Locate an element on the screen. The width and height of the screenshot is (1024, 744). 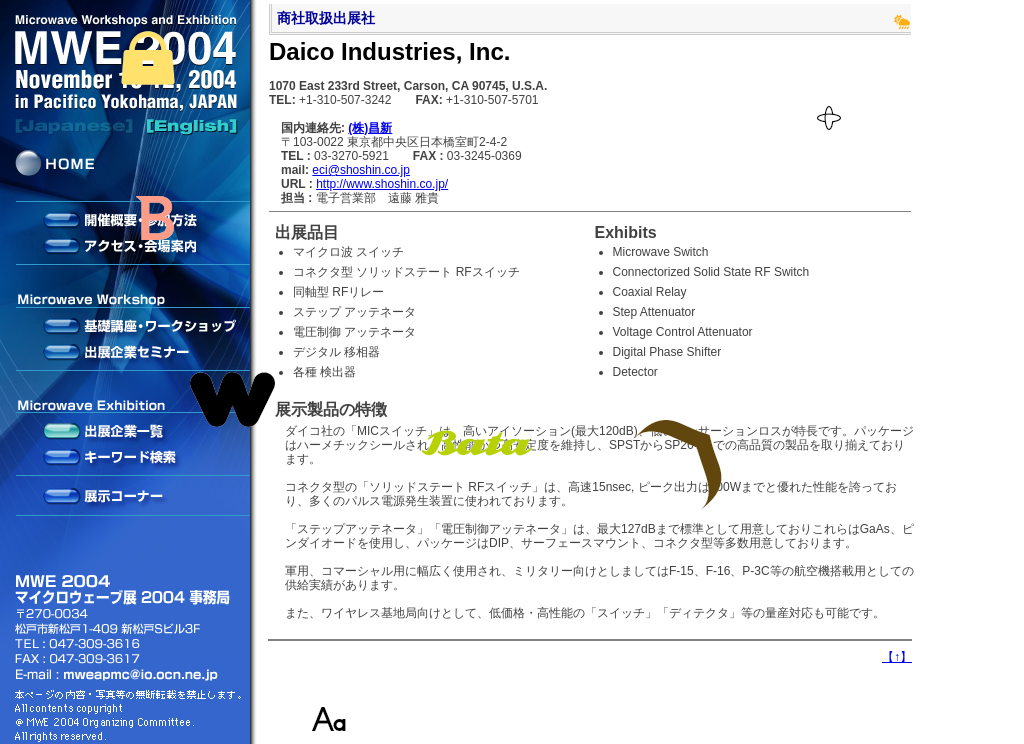
open webtrees genealogy application is located at coordinates (232, 399).